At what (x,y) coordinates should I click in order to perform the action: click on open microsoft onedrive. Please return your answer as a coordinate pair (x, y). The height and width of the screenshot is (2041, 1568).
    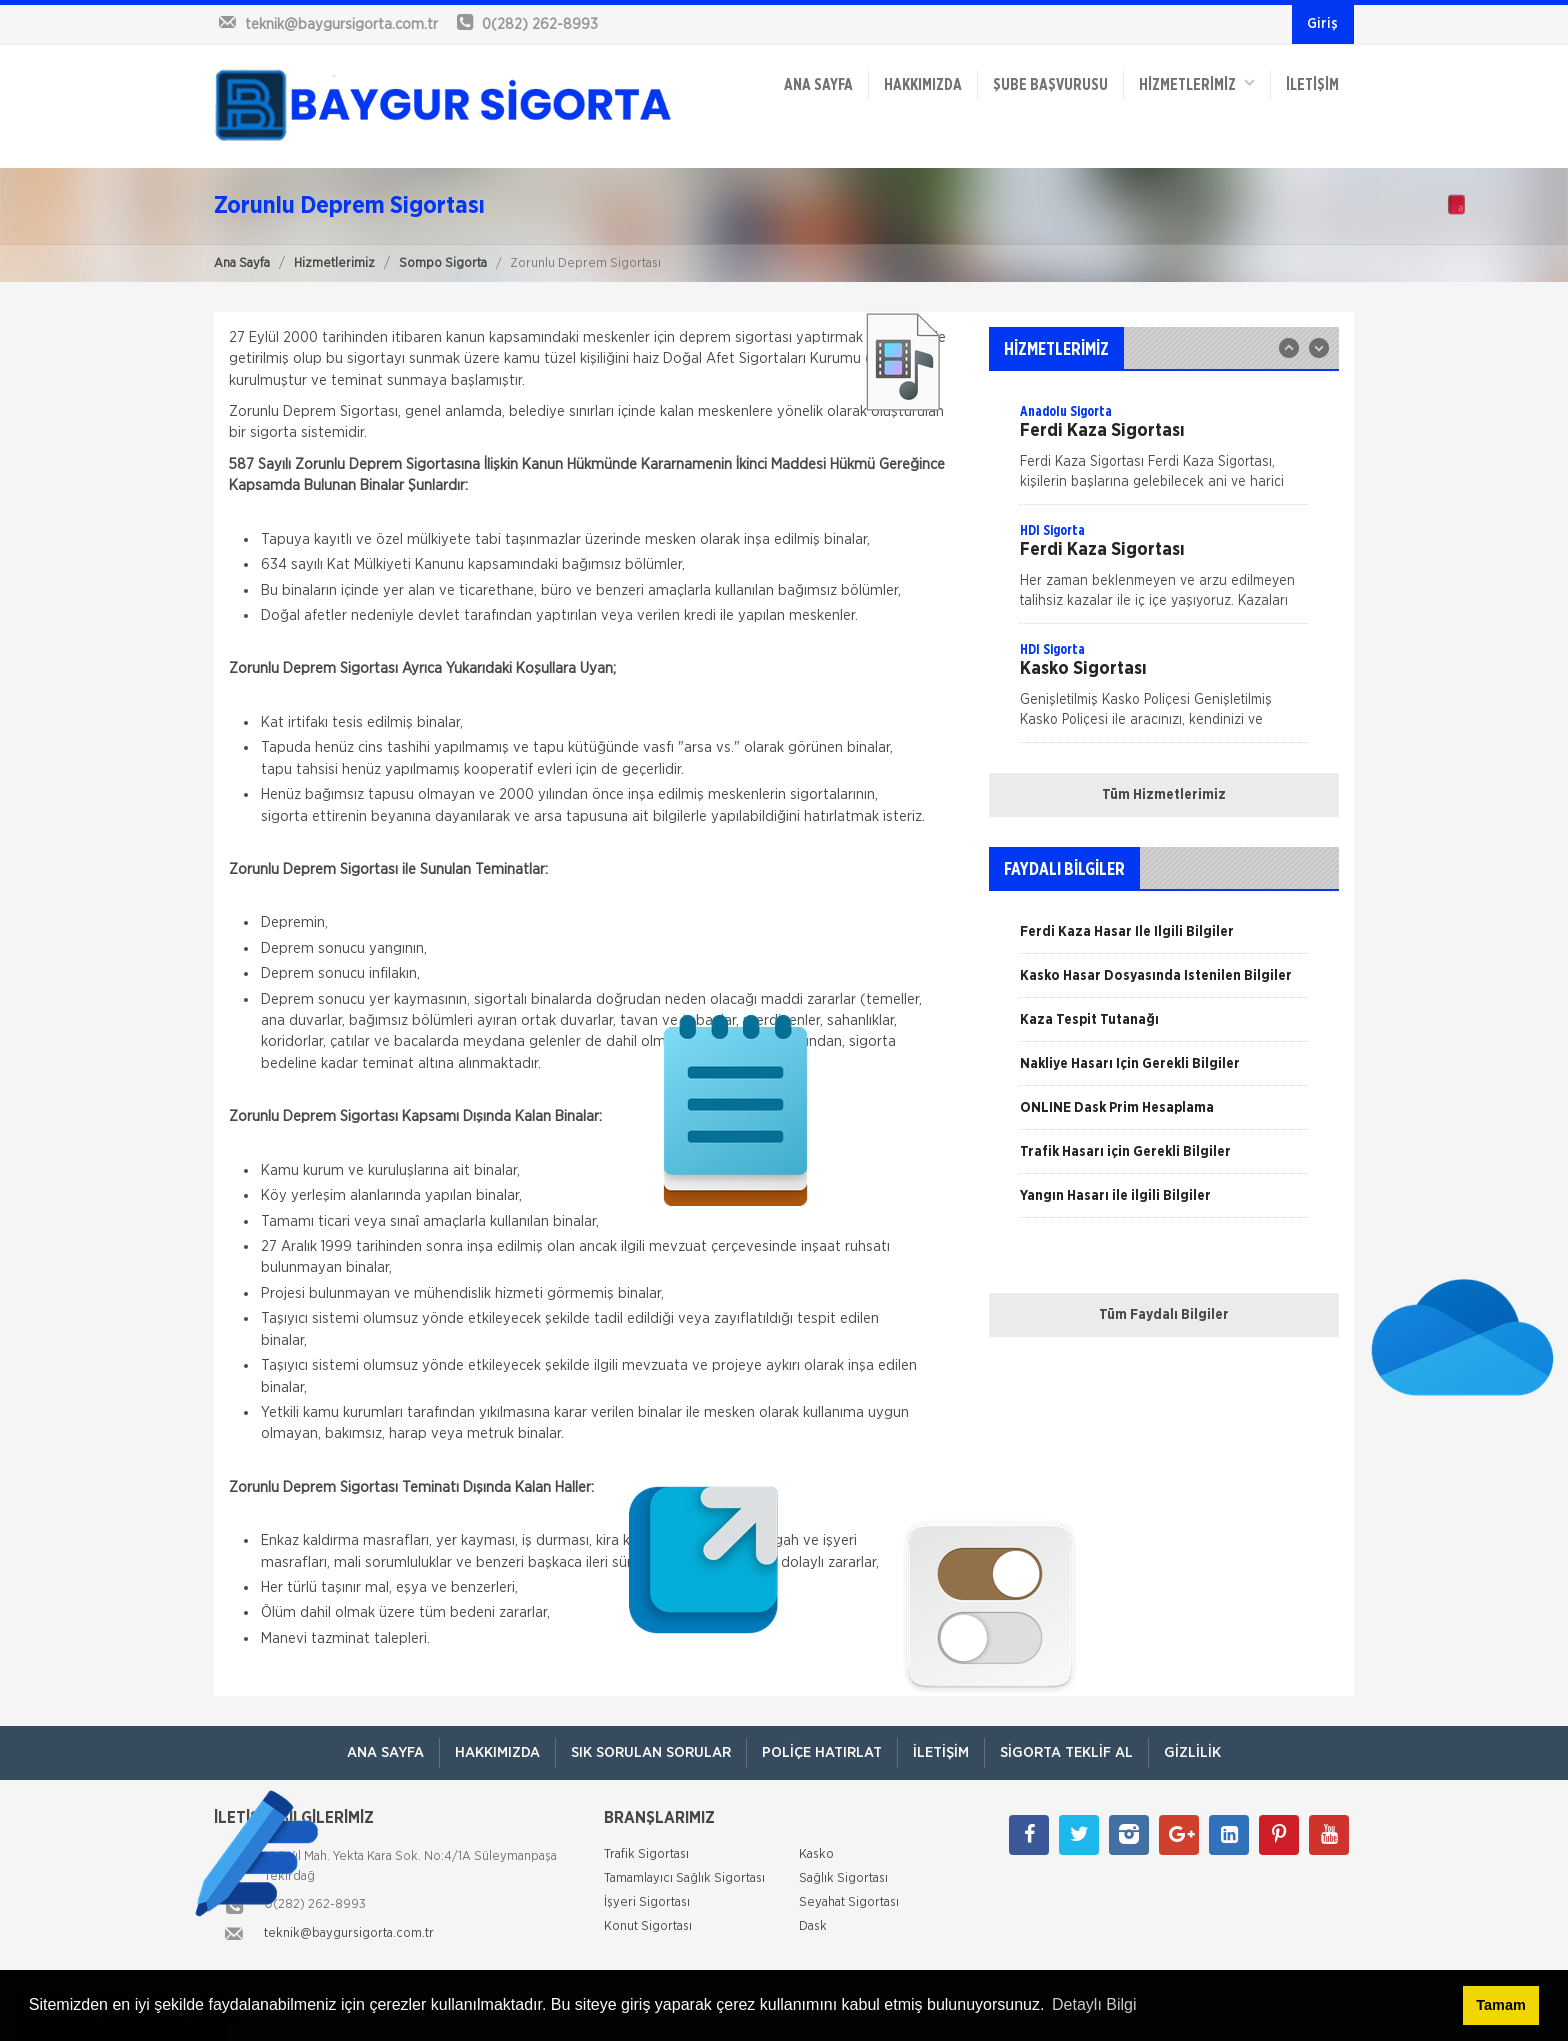
    Looking at the image, I should click on (1462, 1336).